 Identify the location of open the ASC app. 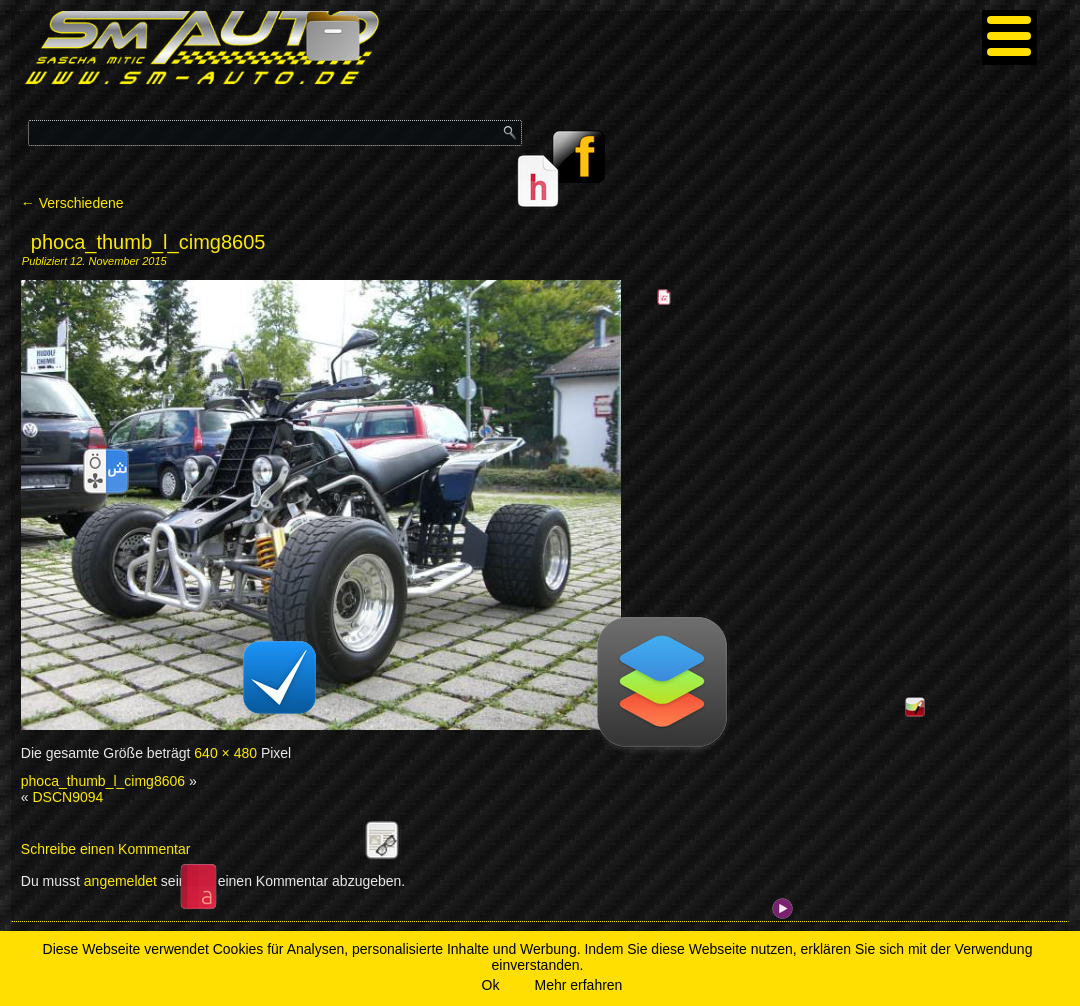
(662, 682).